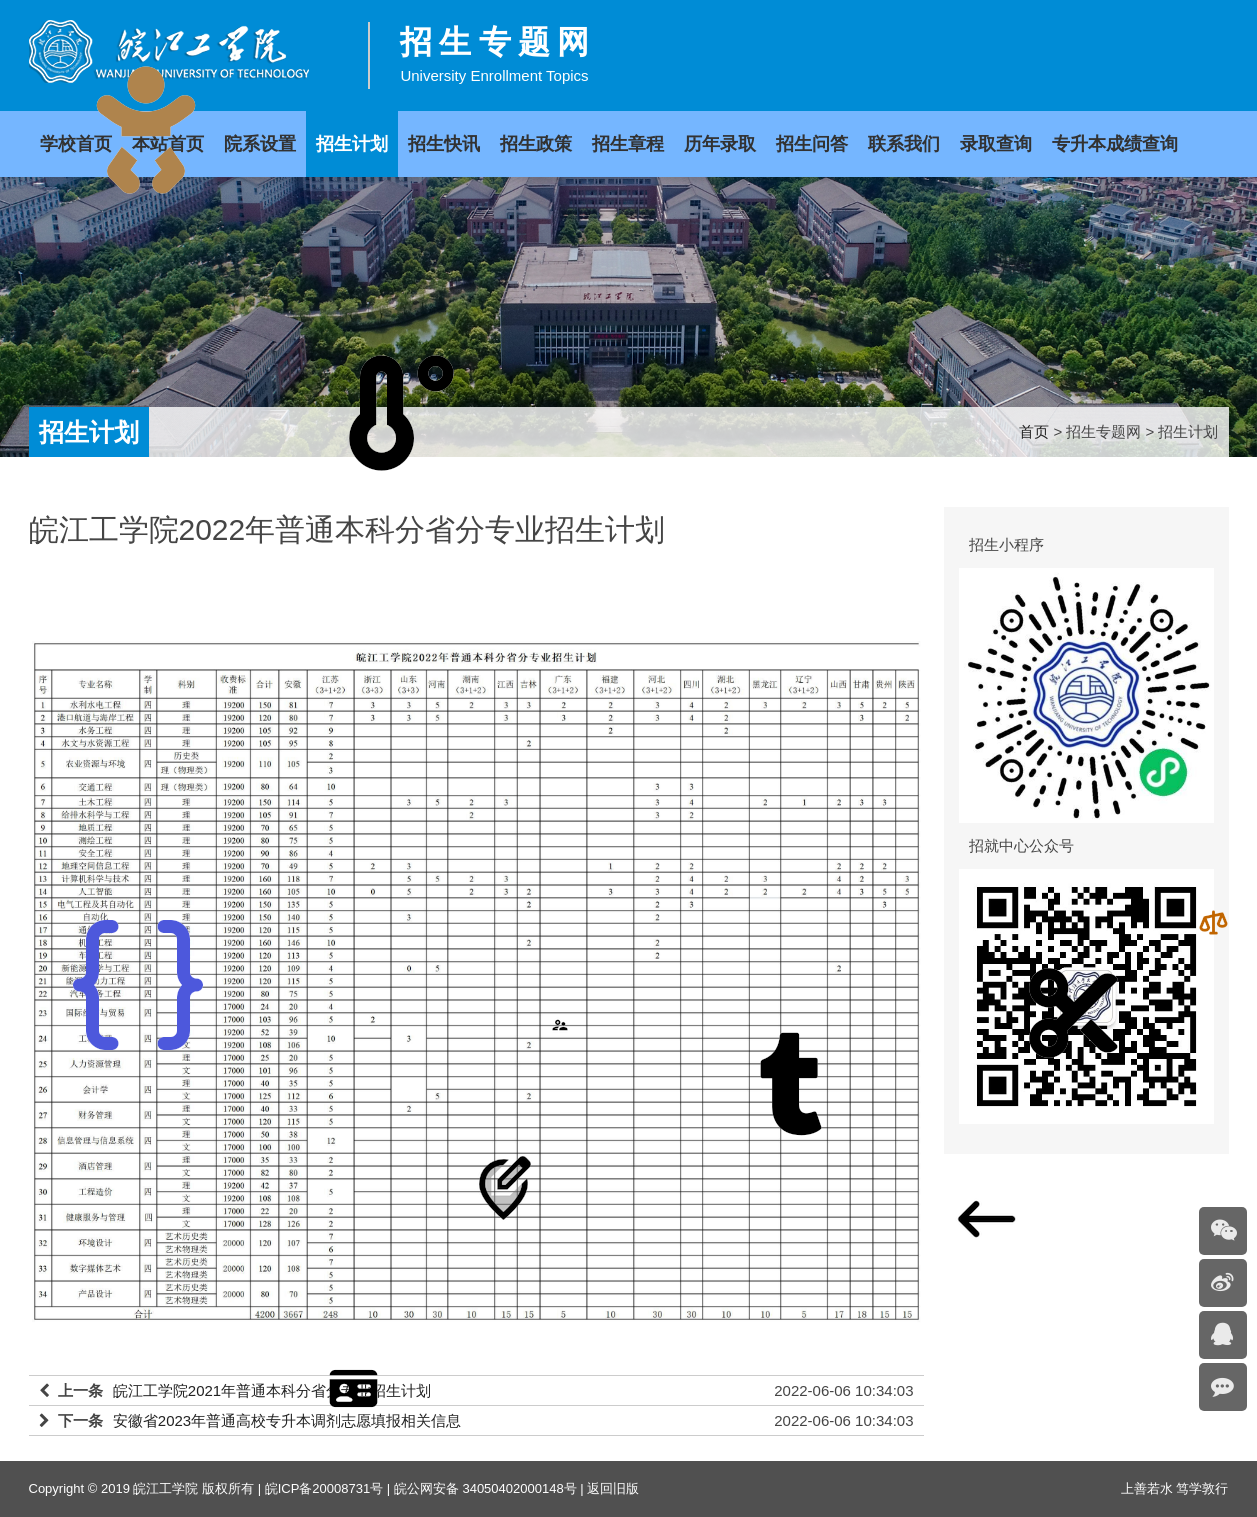  Describe the element at coordinates (560, 1025) in the screenshot. I see `view team members or user accounts` at that location.